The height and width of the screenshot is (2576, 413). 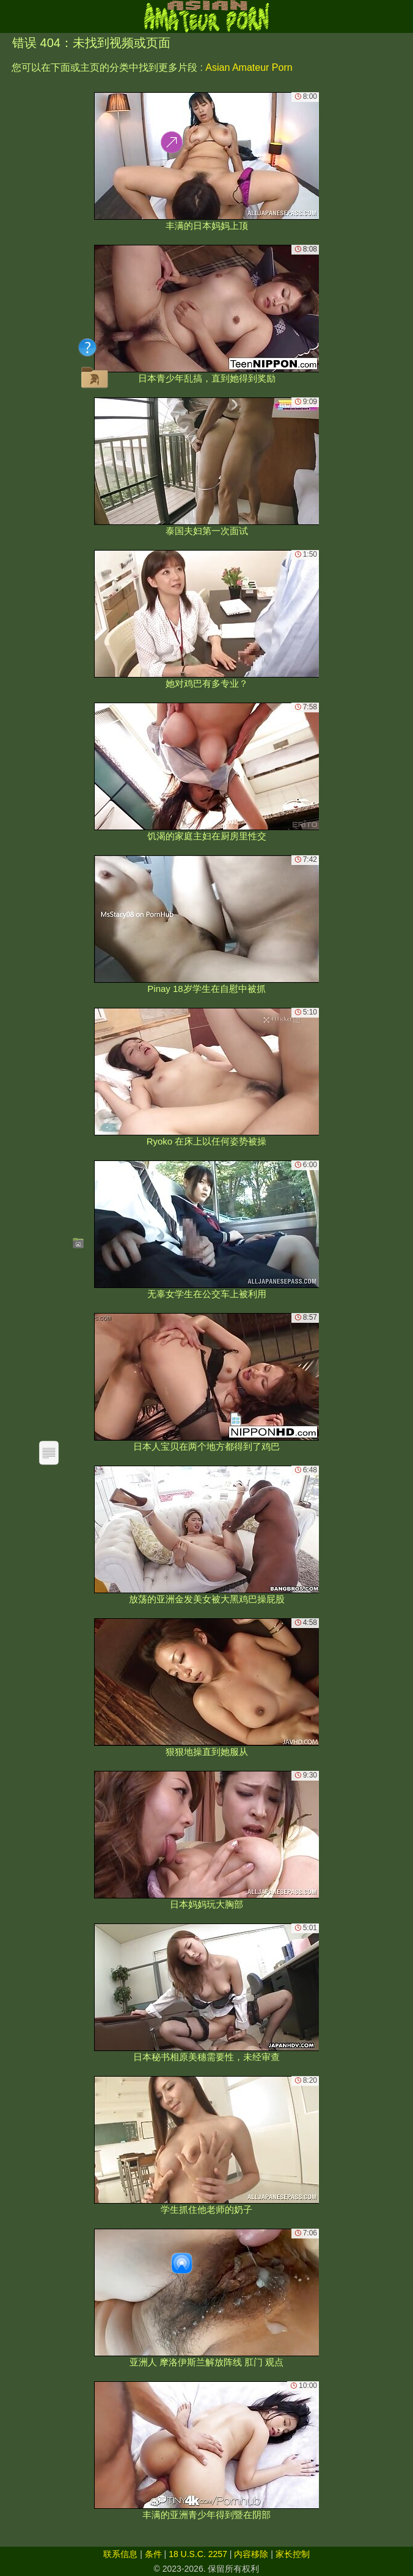 What do you see at coordinates (94, 378) in the screenshot?
I see `folder containing historical or ancient history files` at bounding box center [94, 378].